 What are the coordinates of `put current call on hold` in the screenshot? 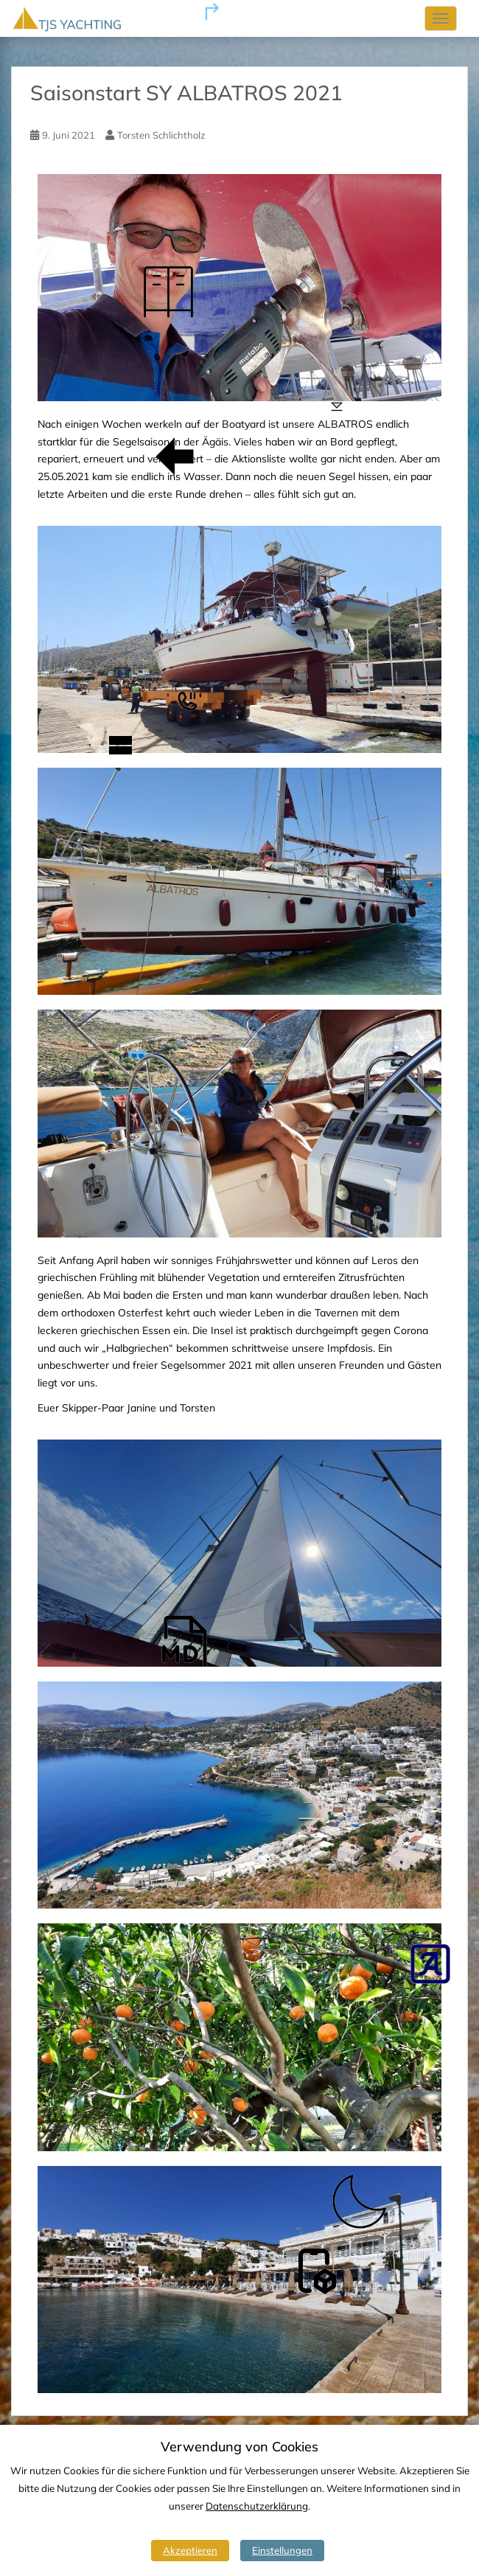 It's located at (188, 701).